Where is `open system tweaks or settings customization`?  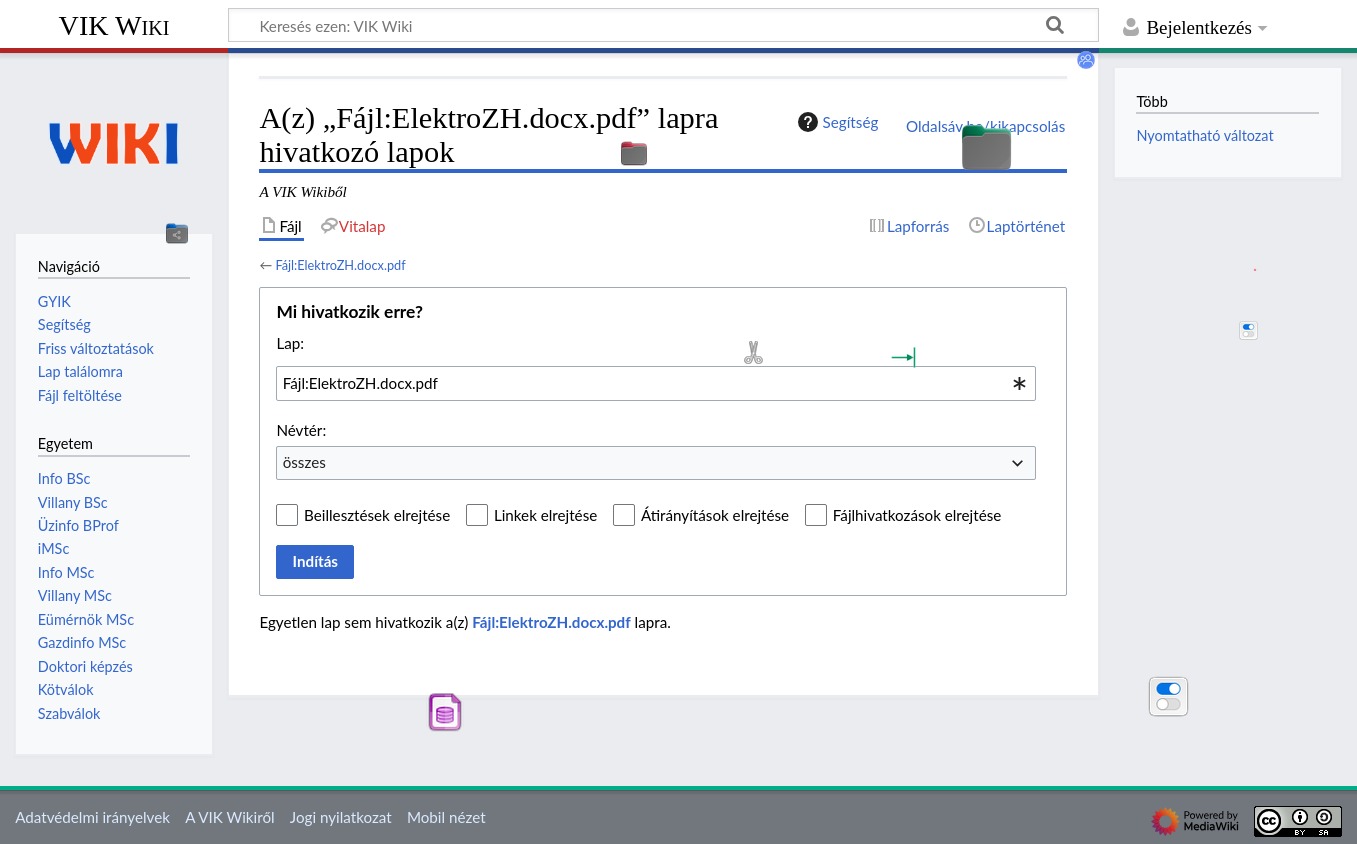
open system tweaks or settings customization is located at coordinates (1248, 330).